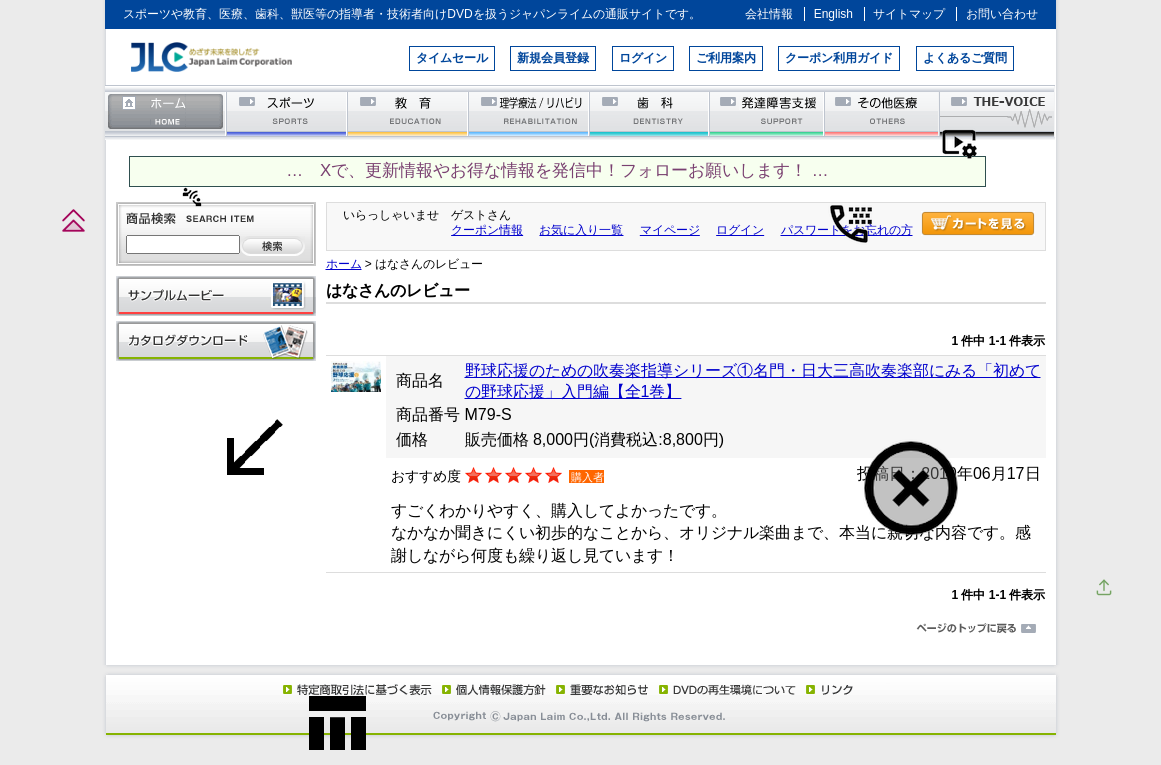  What do you see at coordinates (73, 221) in the screenshot?
I see `collapse or minimize content` at bounding box center [73, 221].